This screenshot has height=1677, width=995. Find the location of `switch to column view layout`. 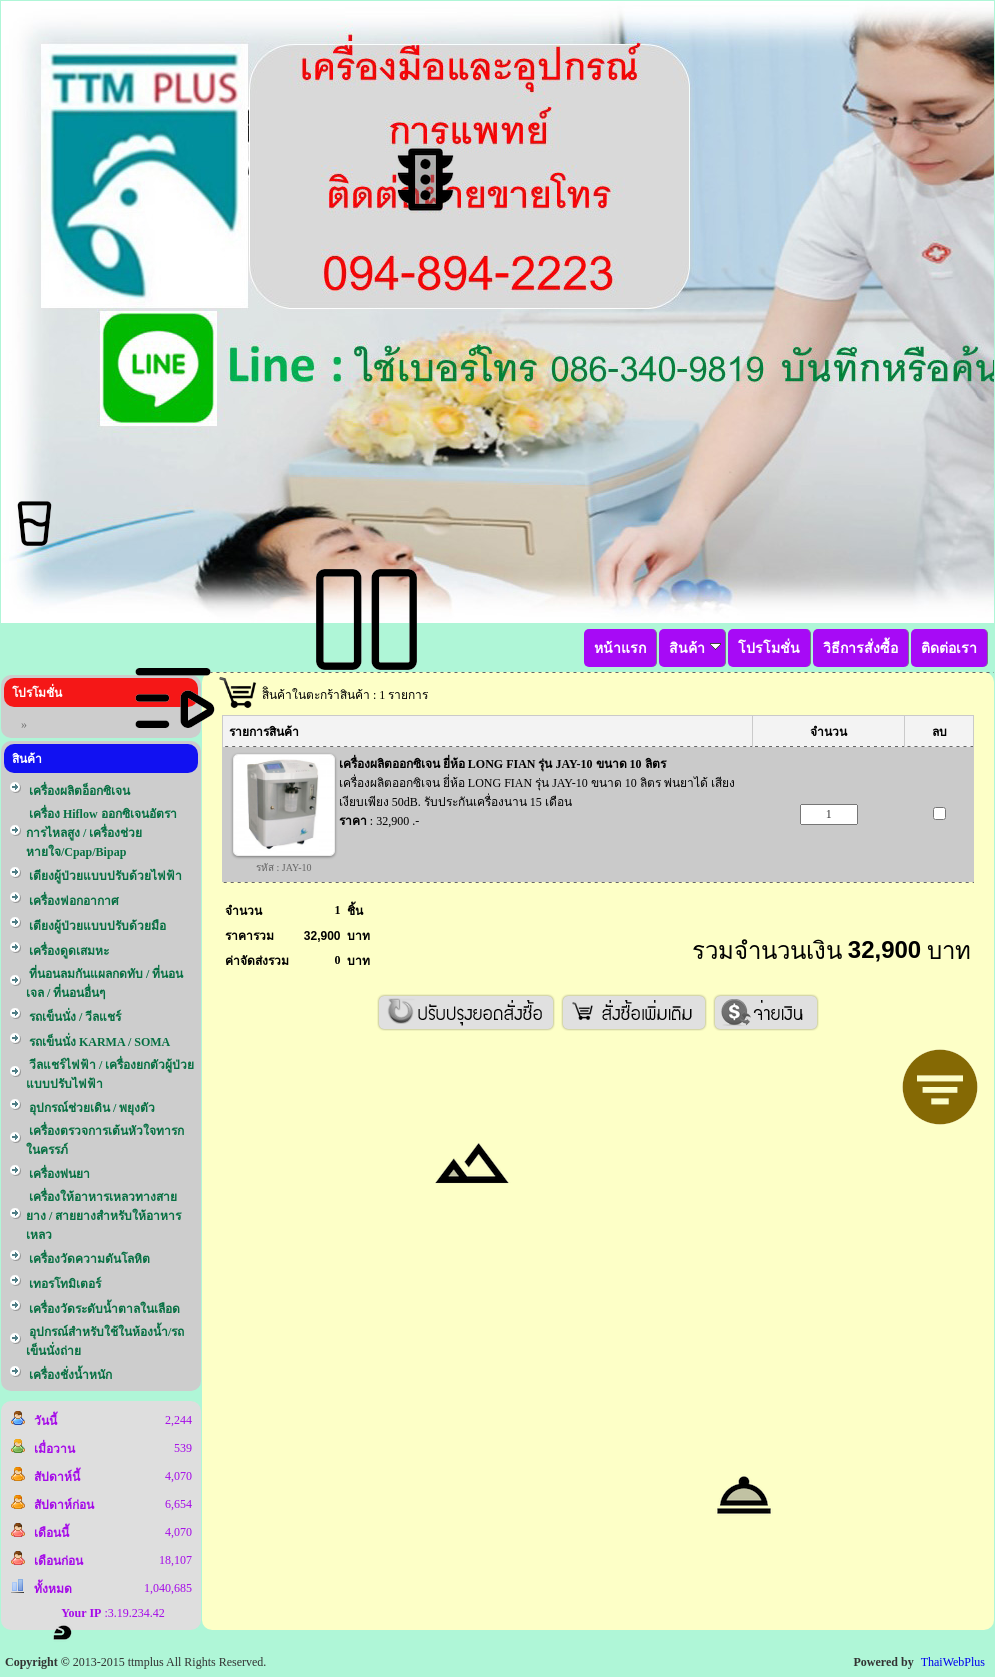

switch to column view layout is located at coordinates (366, 619).